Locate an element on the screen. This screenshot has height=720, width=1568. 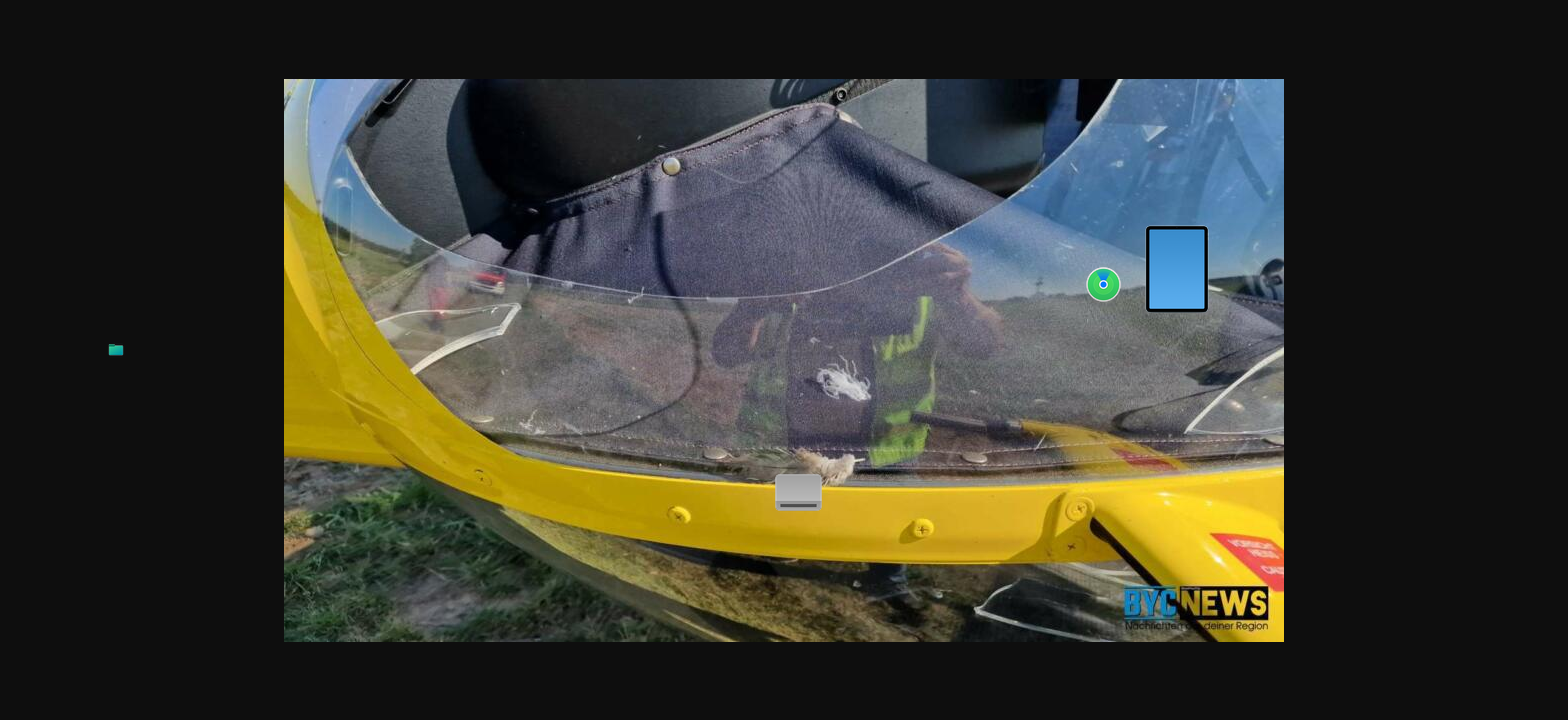
open find my app to locate devices is located at coordinates (1103, 284).